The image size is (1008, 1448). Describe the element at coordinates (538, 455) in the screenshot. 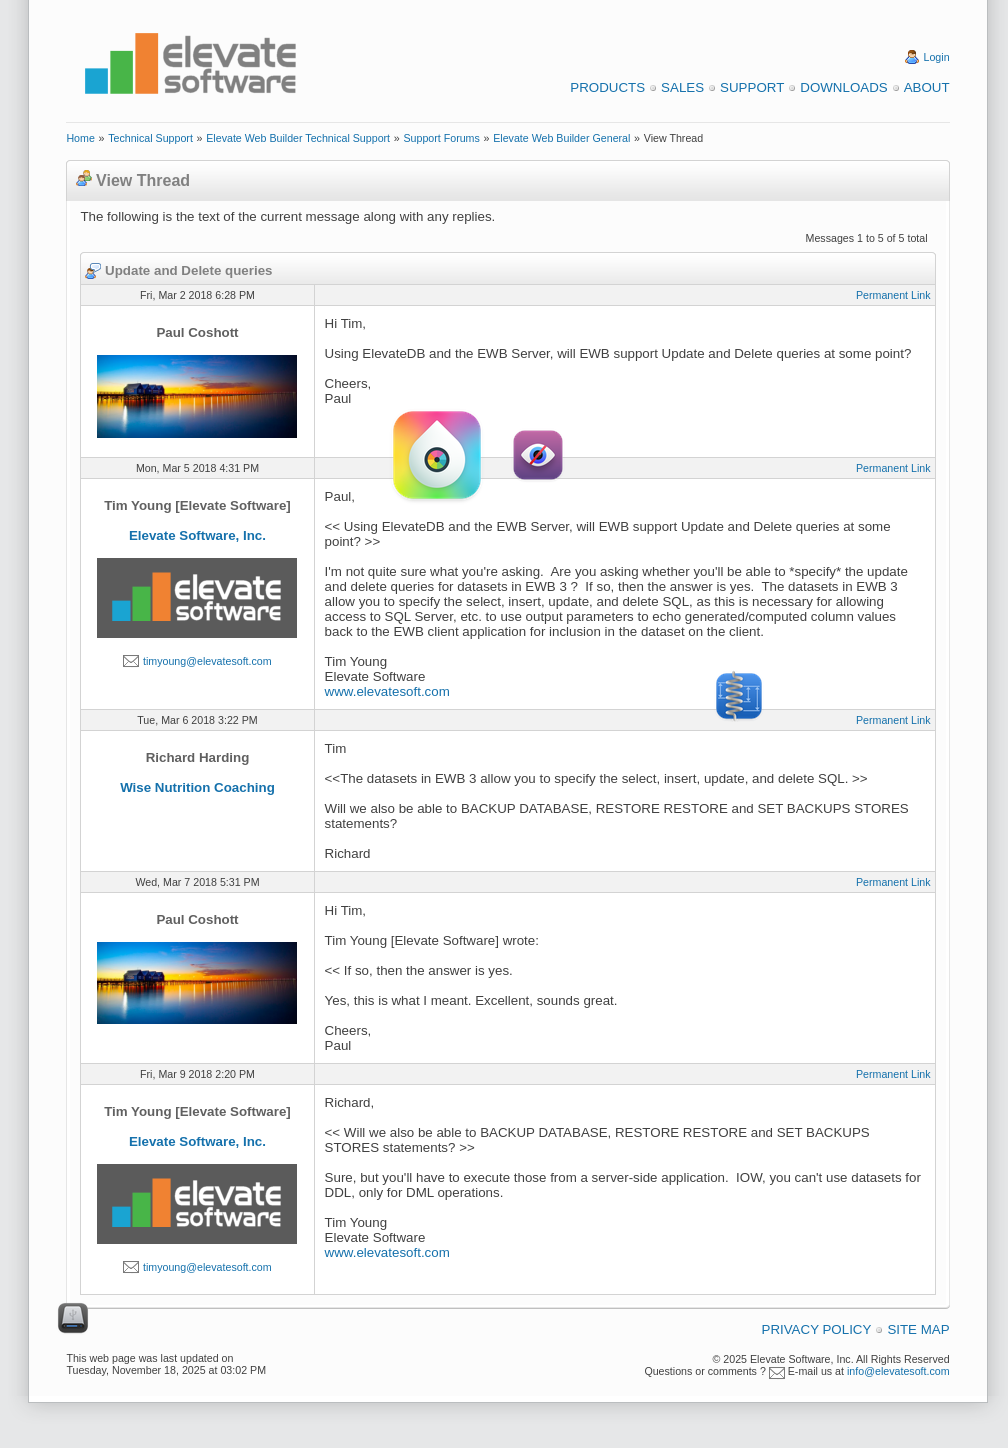

I see `open privacy and security settings` at that location.